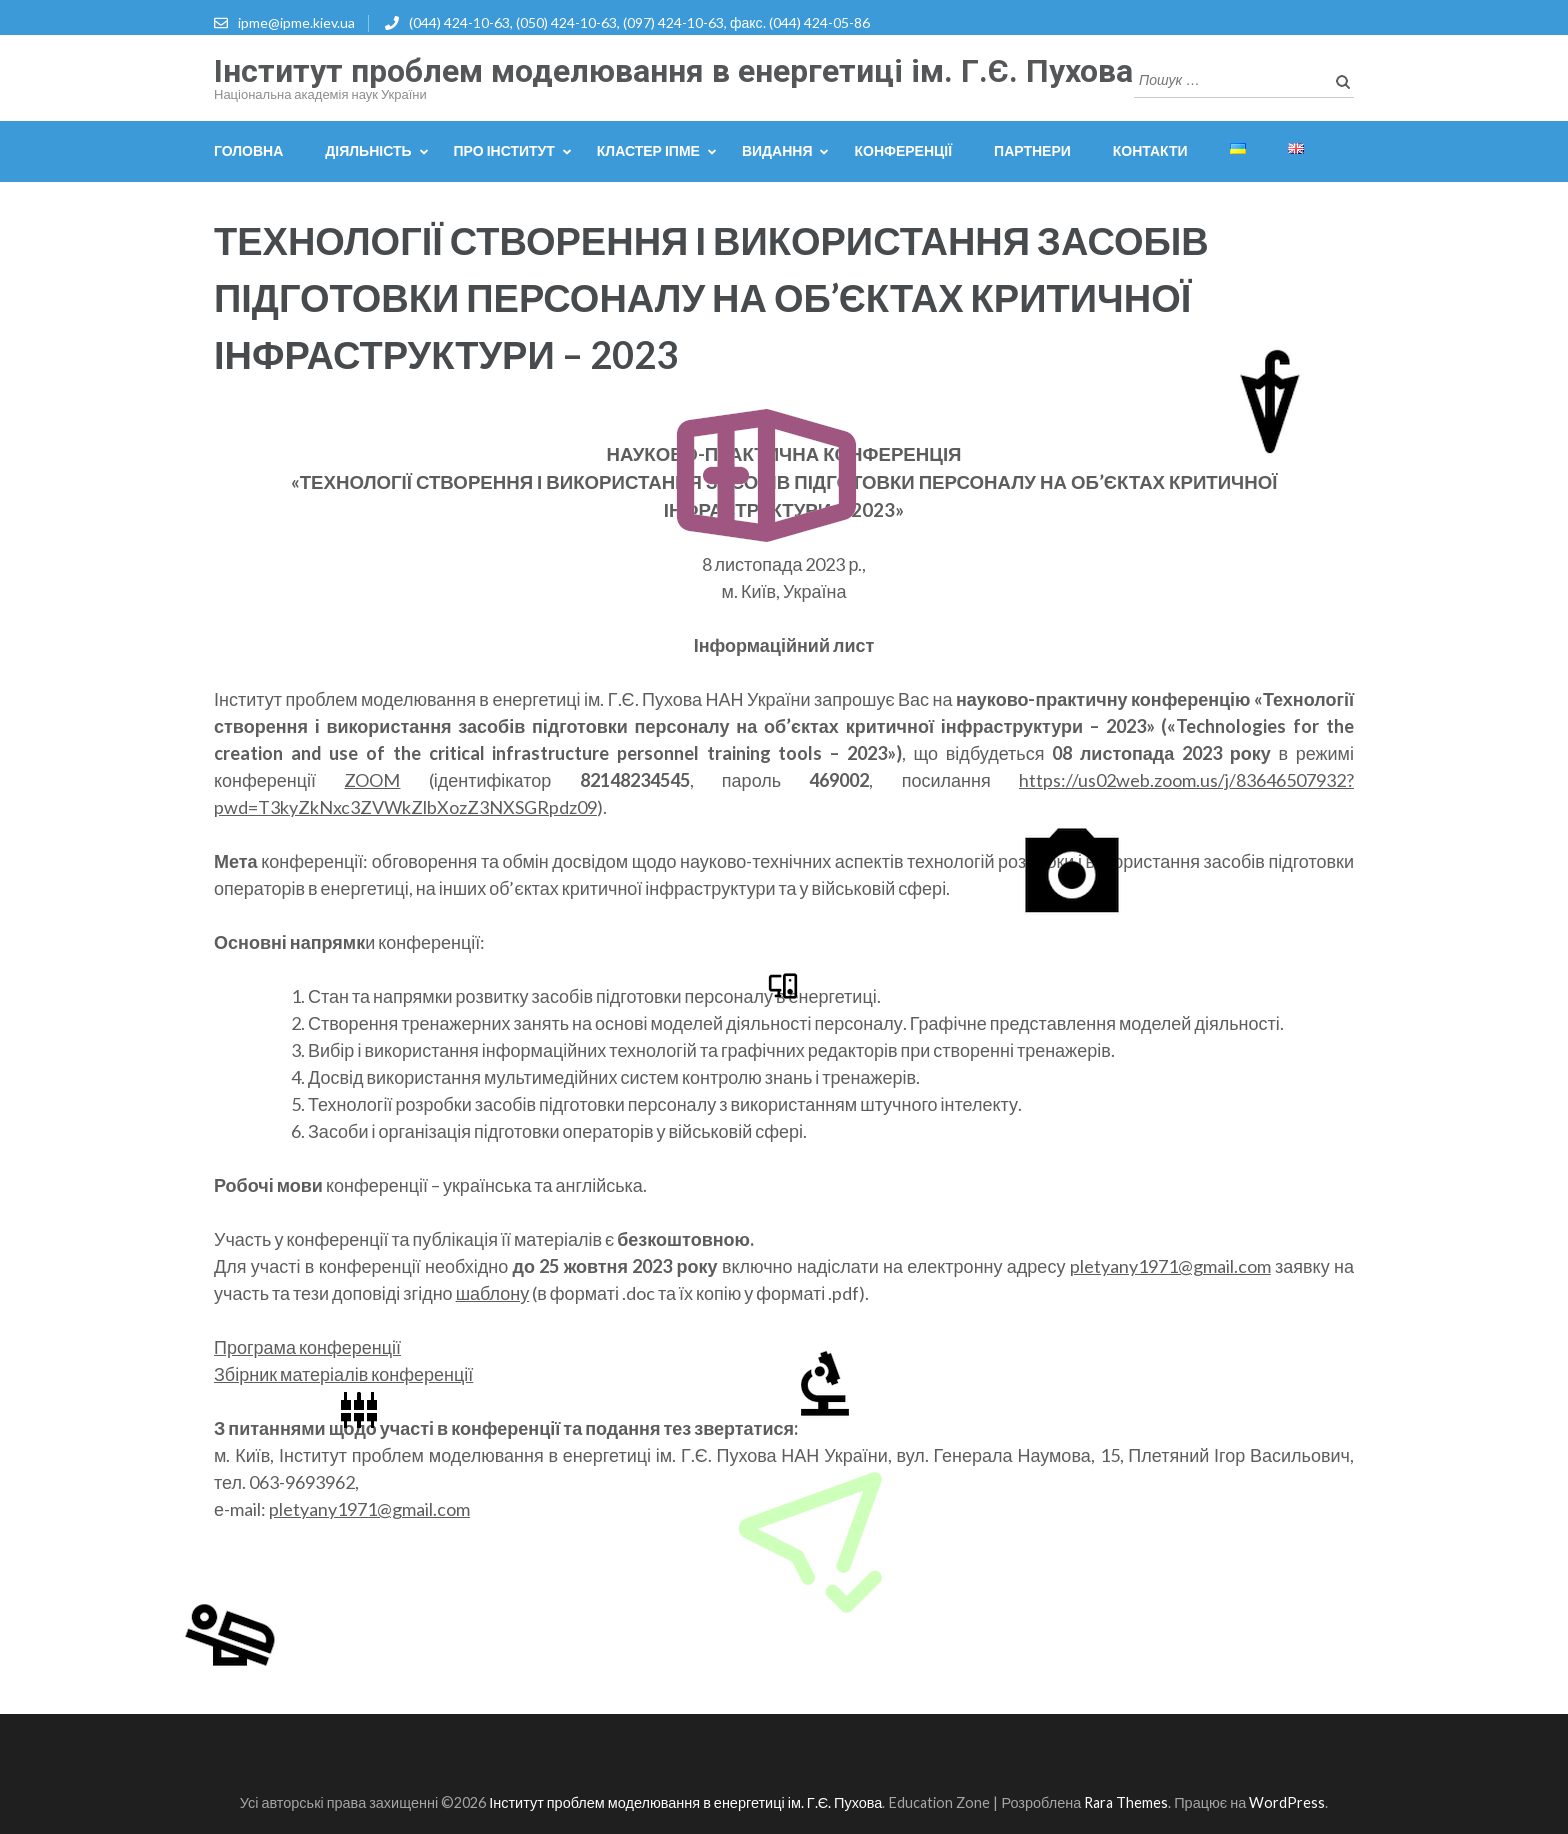  I want to click on configure audio or video input components, so click(359, 1410).